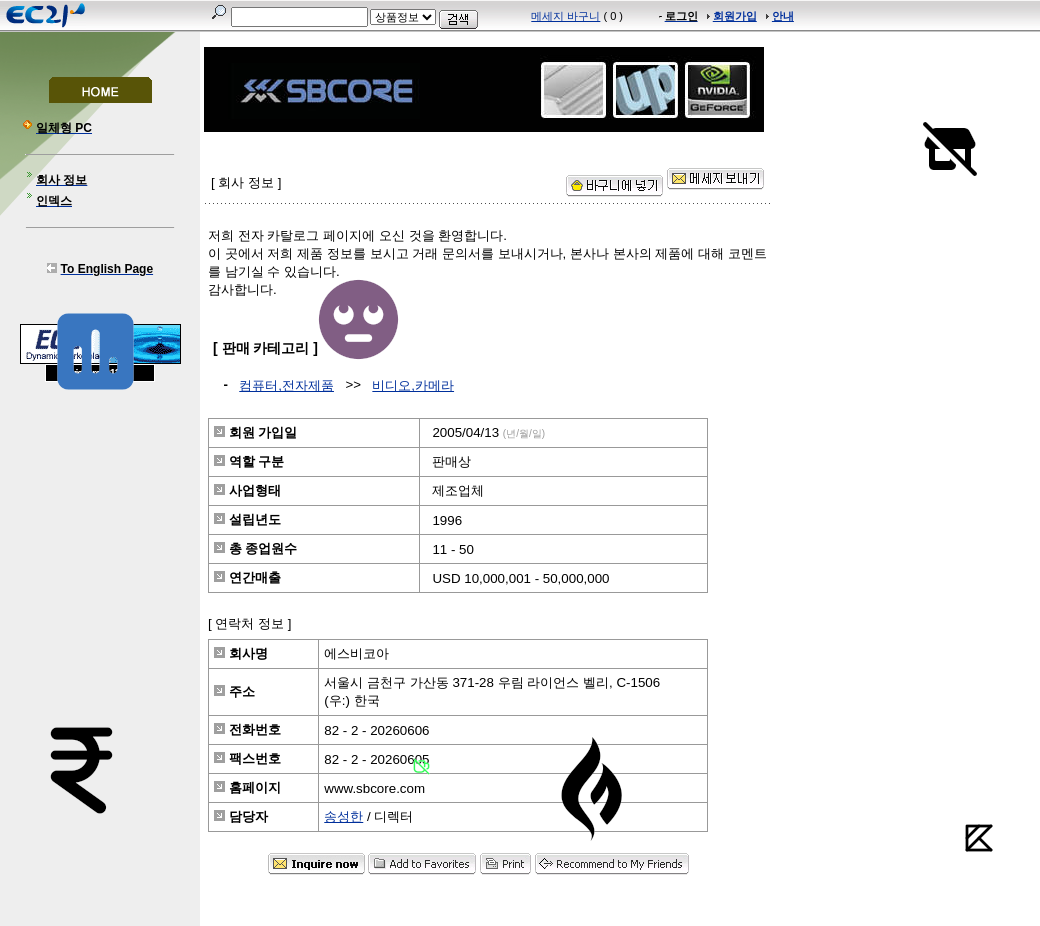 The width and height of the screenshot is (1040, 926). I want to click on no beverages allowed, so click(421, 766).